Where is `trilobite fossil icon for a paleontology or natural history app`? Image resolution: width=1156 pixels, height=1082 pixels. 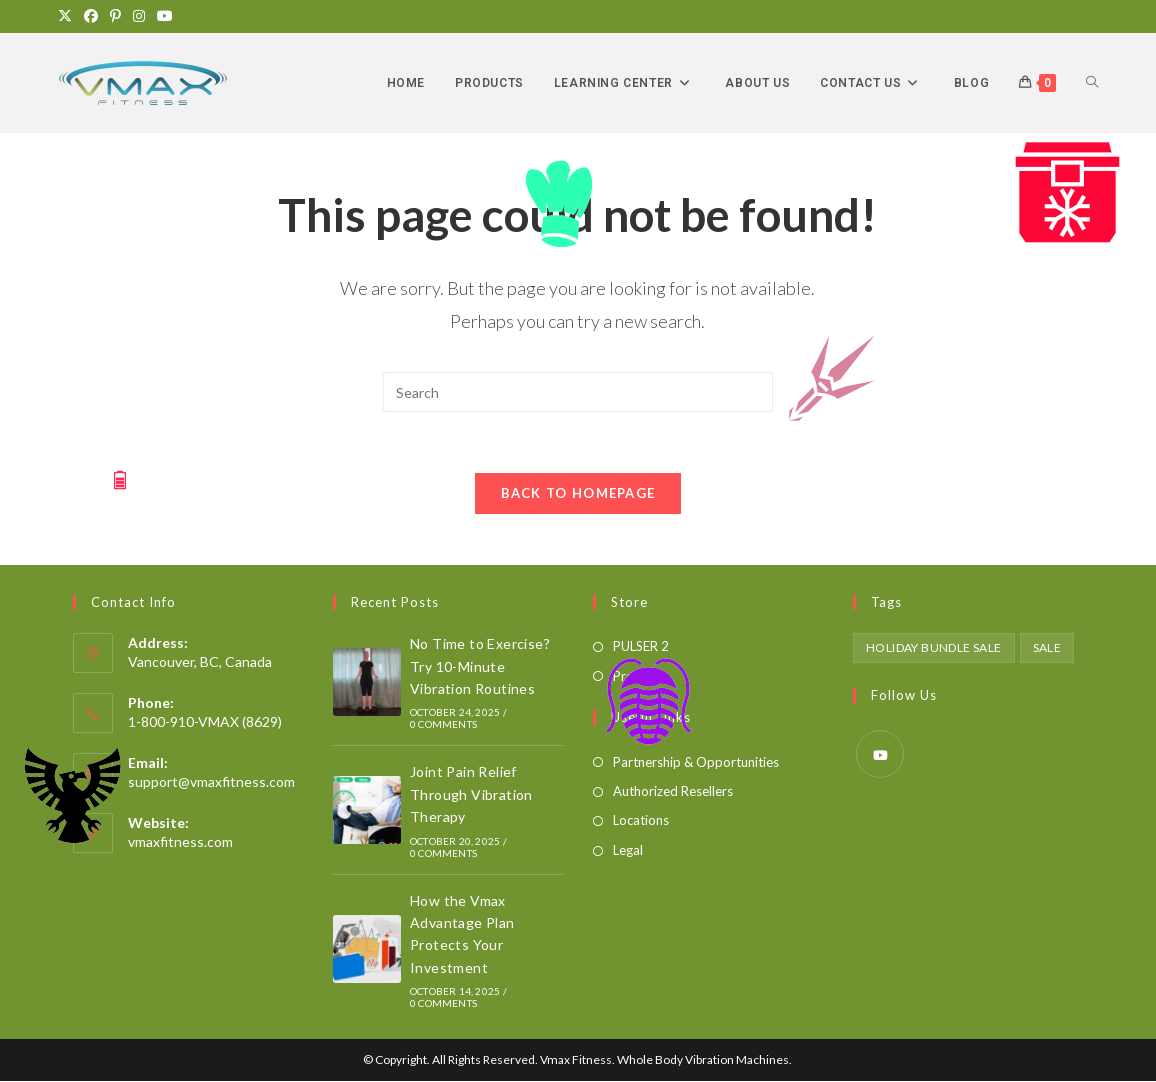 trilobite fossil icon for a paleontology or natural history app is located at coordinates (648, 701).